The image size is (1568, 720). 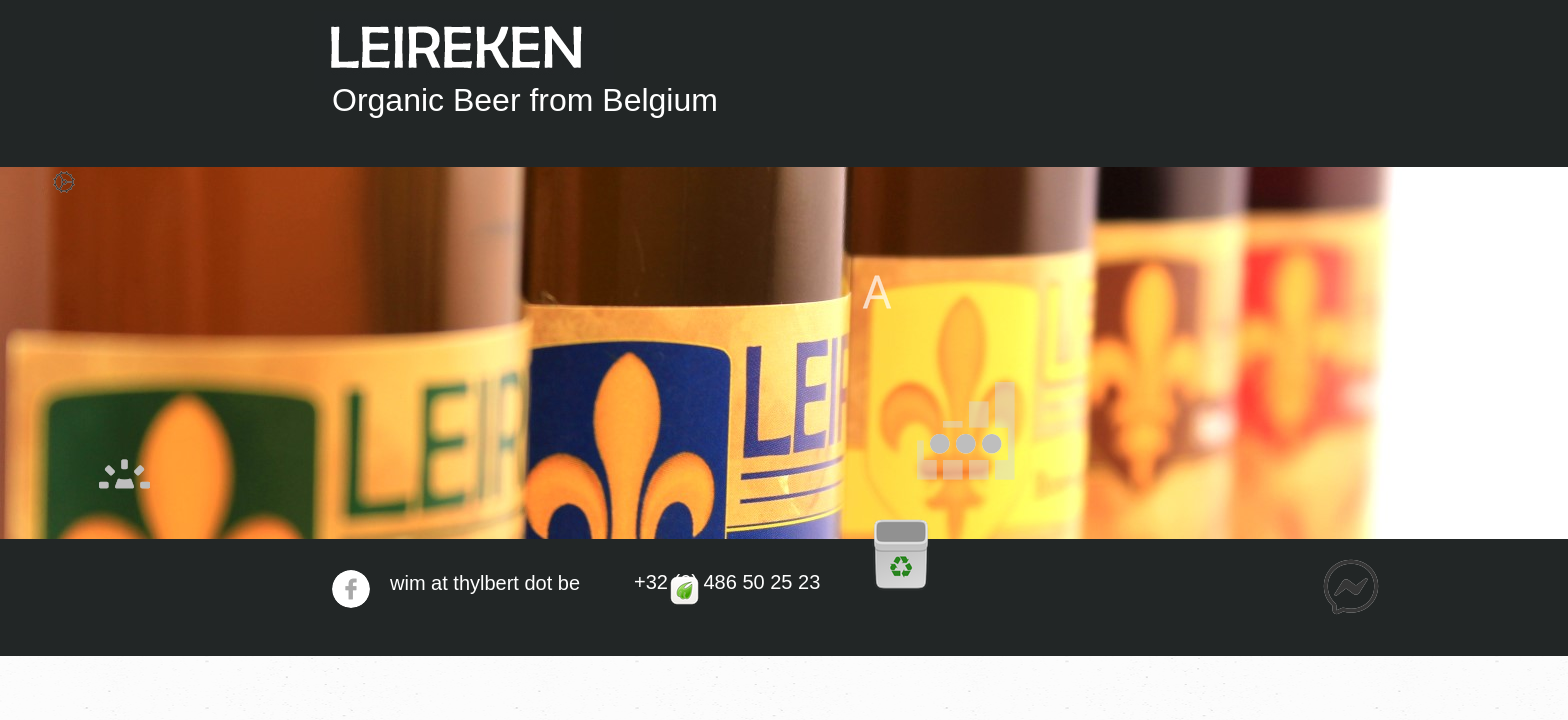 I want to click on access system settings and preferences, so click(x=64, y=182).